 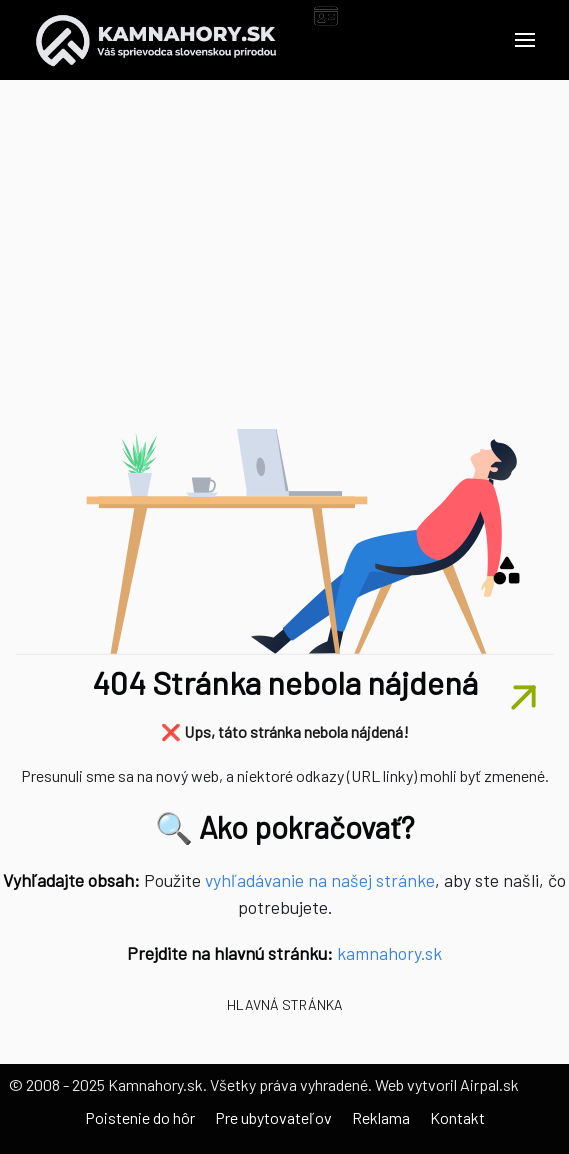 I want to click on open link in new tab or window, so click(x=523, y=697).